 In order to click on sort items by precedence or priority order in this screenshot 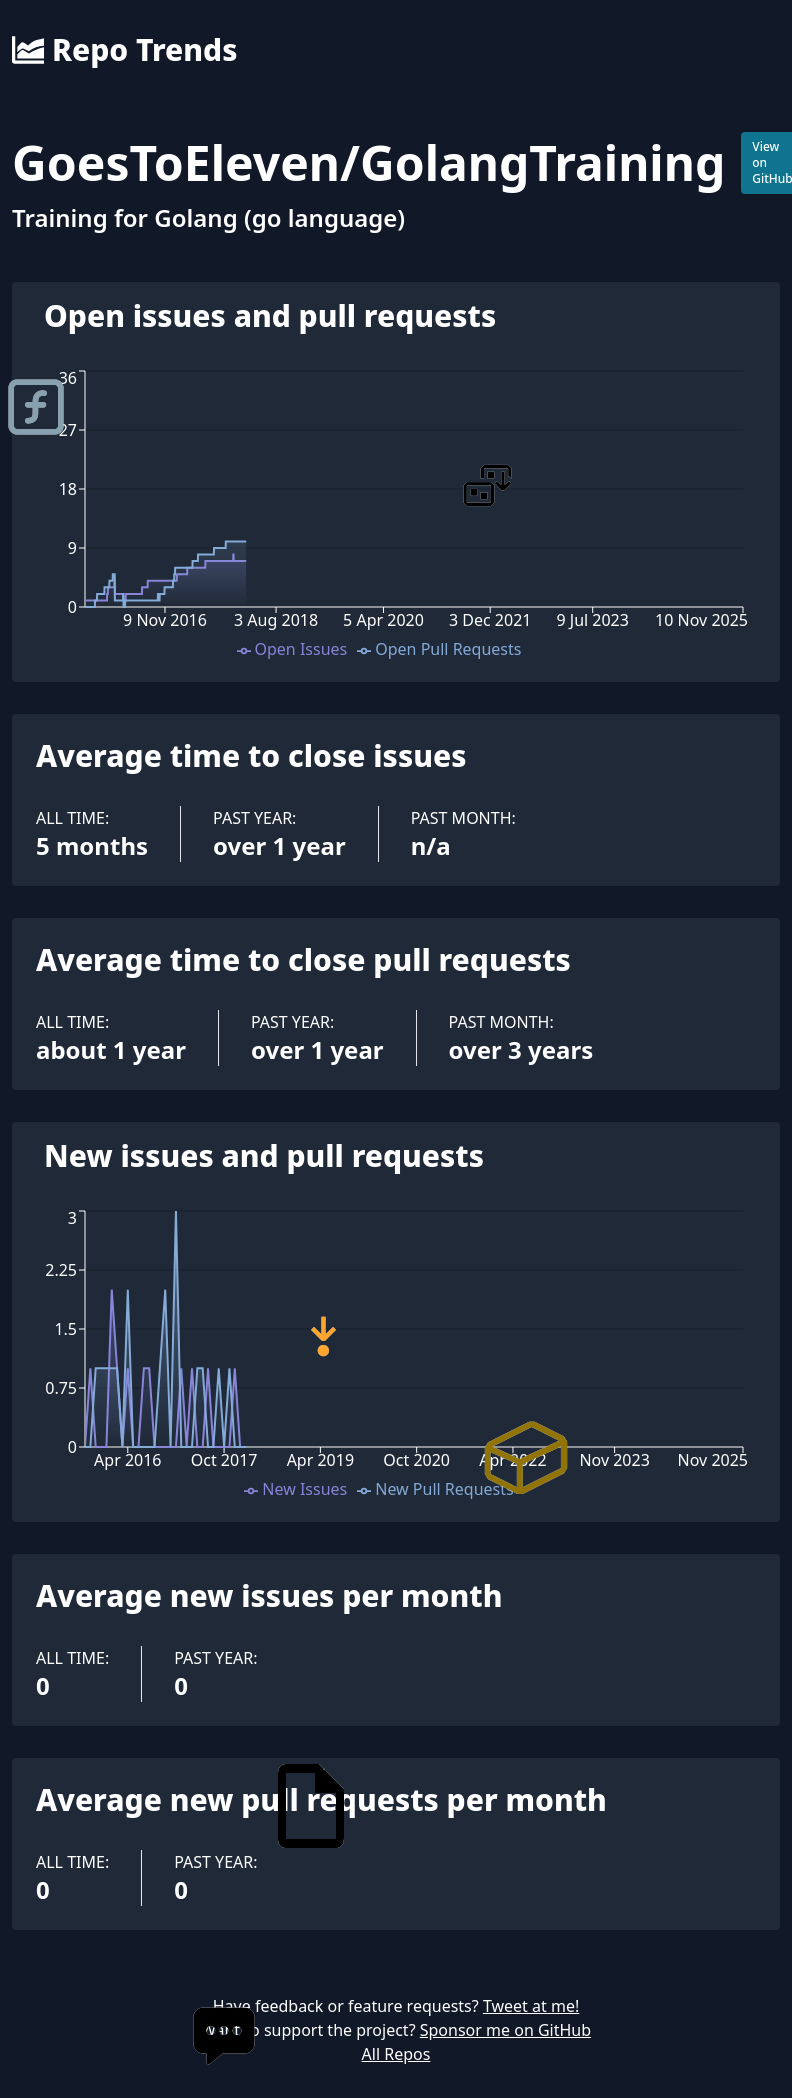, I will do `click(487, 485)`.